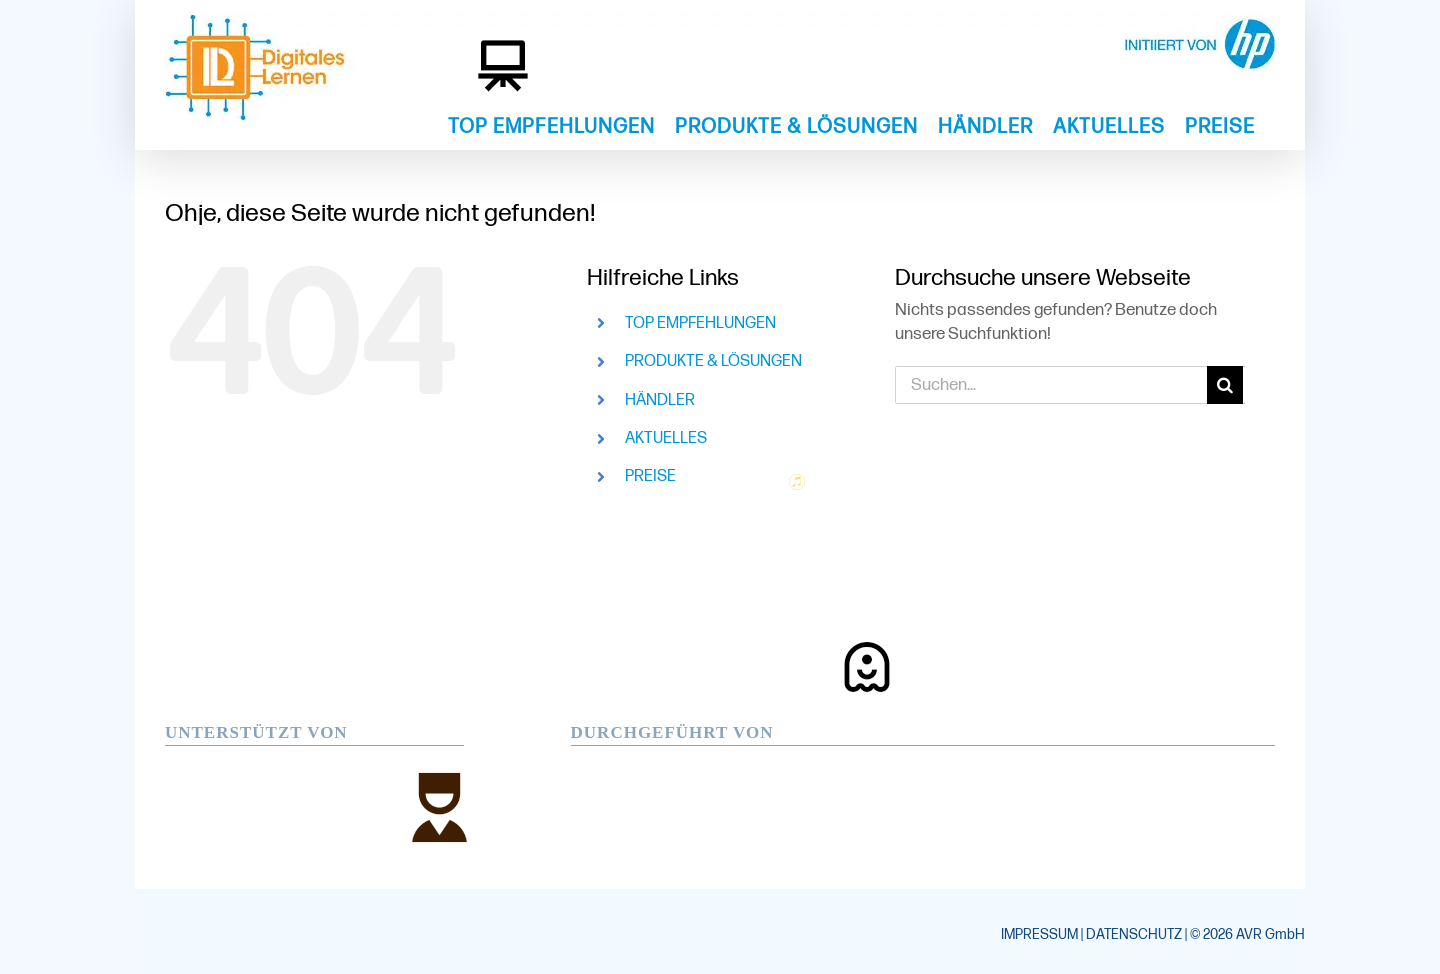 The width and height of the screenshot is (1440, 974). Describe the element at coordinates (439, 807) in the screenshot. I see `access nursing or healthcare staff services` at that location.